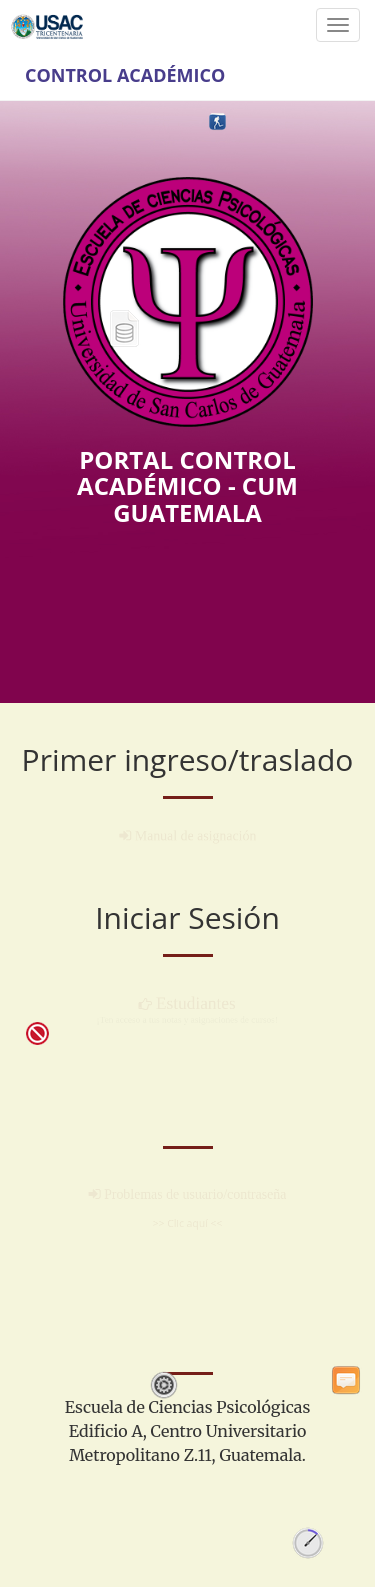 This screenshot has height=1587, width=375. What do you see at coordinates (164, 1385) in the screenshot?
I see `open system settings` at bounding box center [164, 1385].